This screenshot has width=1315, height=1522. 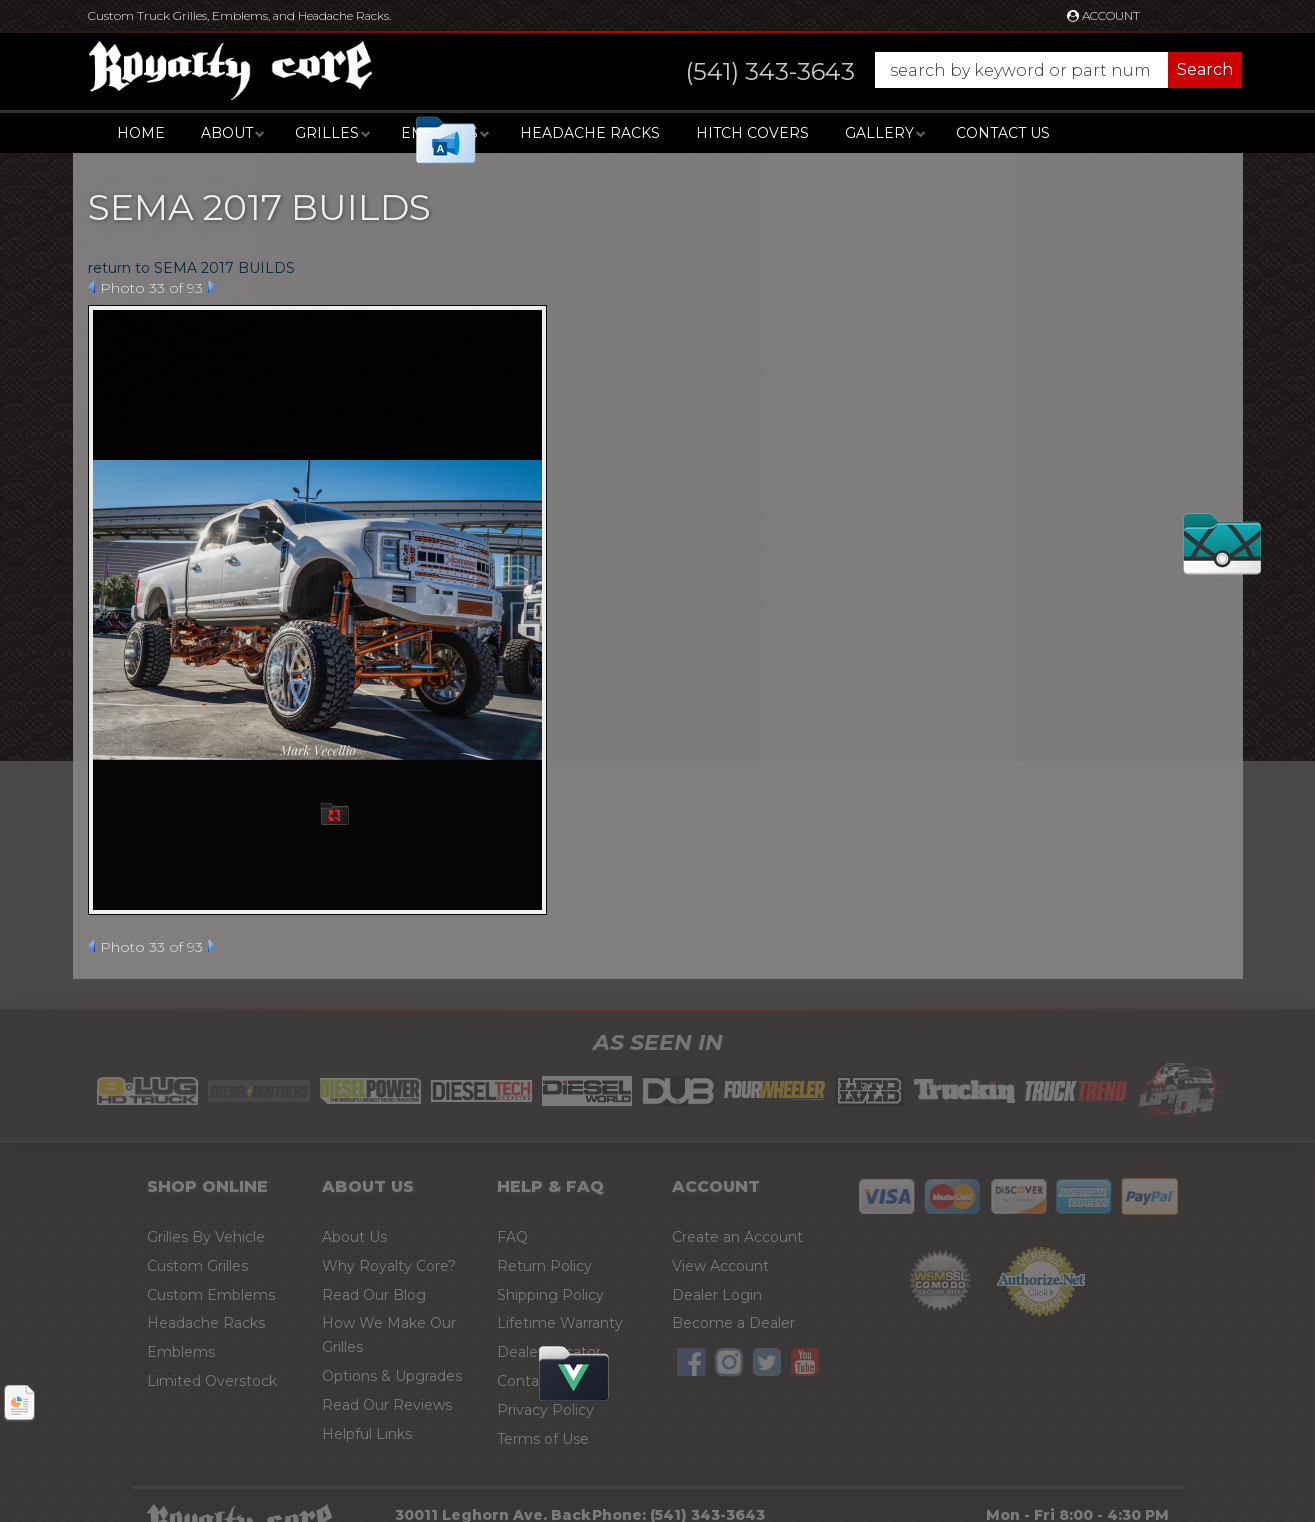 What do you see at coordinates (573, 1375) in the screenshot?
I see `open folder containing vue.js project files` at bounding box center [573, 1375].